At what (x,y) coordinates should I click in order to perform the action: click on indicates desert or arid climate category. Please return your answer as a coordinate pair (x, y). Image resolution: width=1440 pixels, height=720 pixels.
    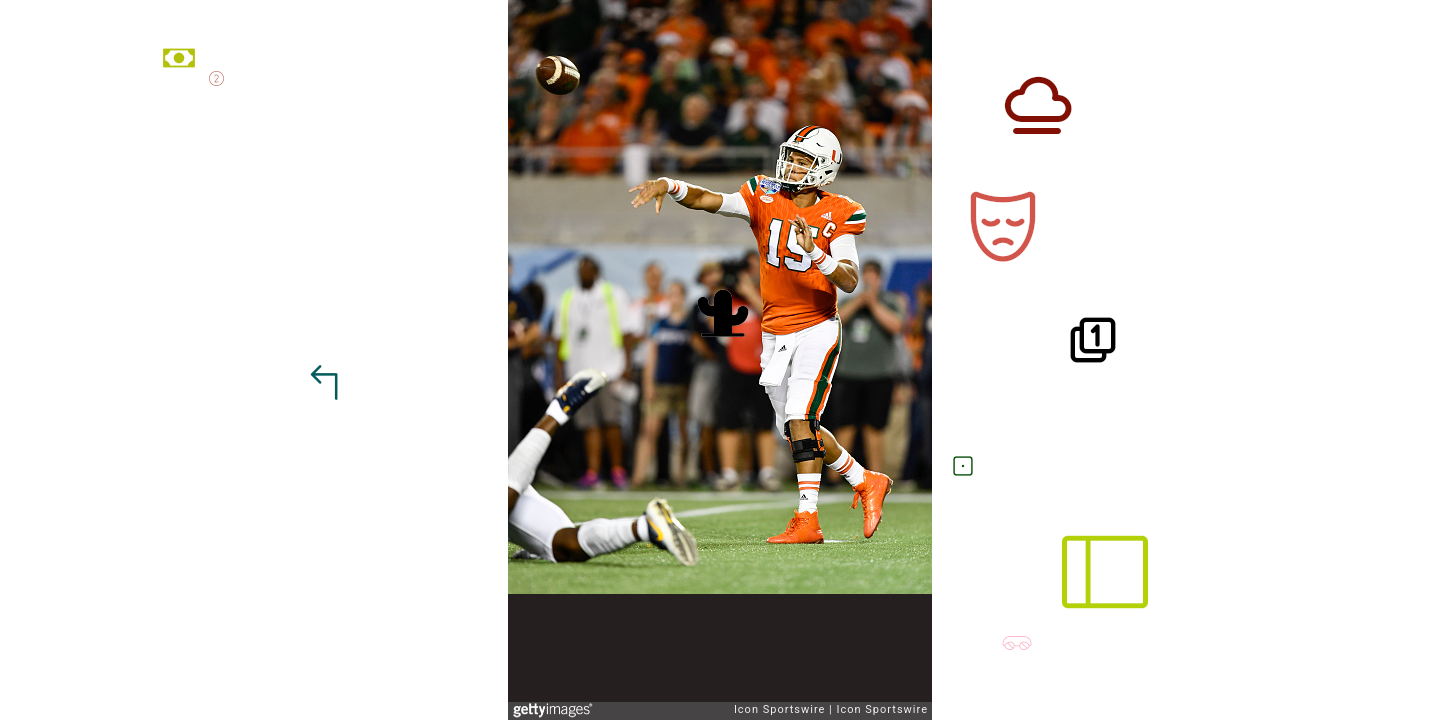
    Looking at the image, I should click on (723, 315).